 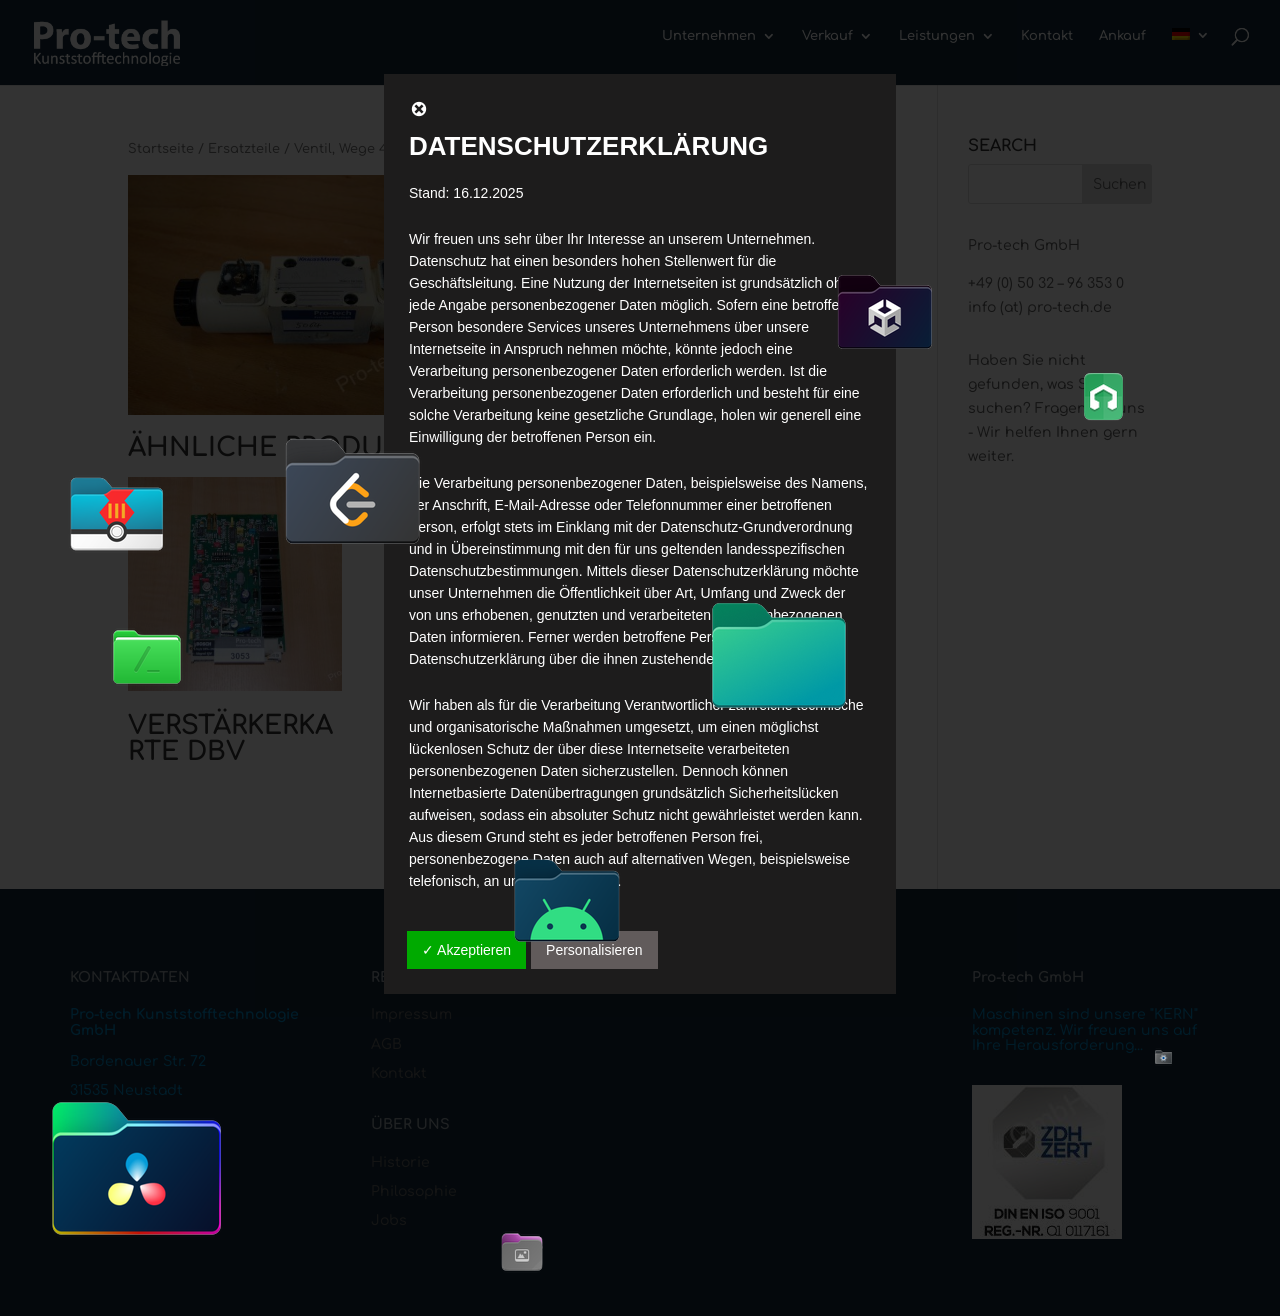 I want to click on access folder settings or preferences, so click(x=1163, y=1057).